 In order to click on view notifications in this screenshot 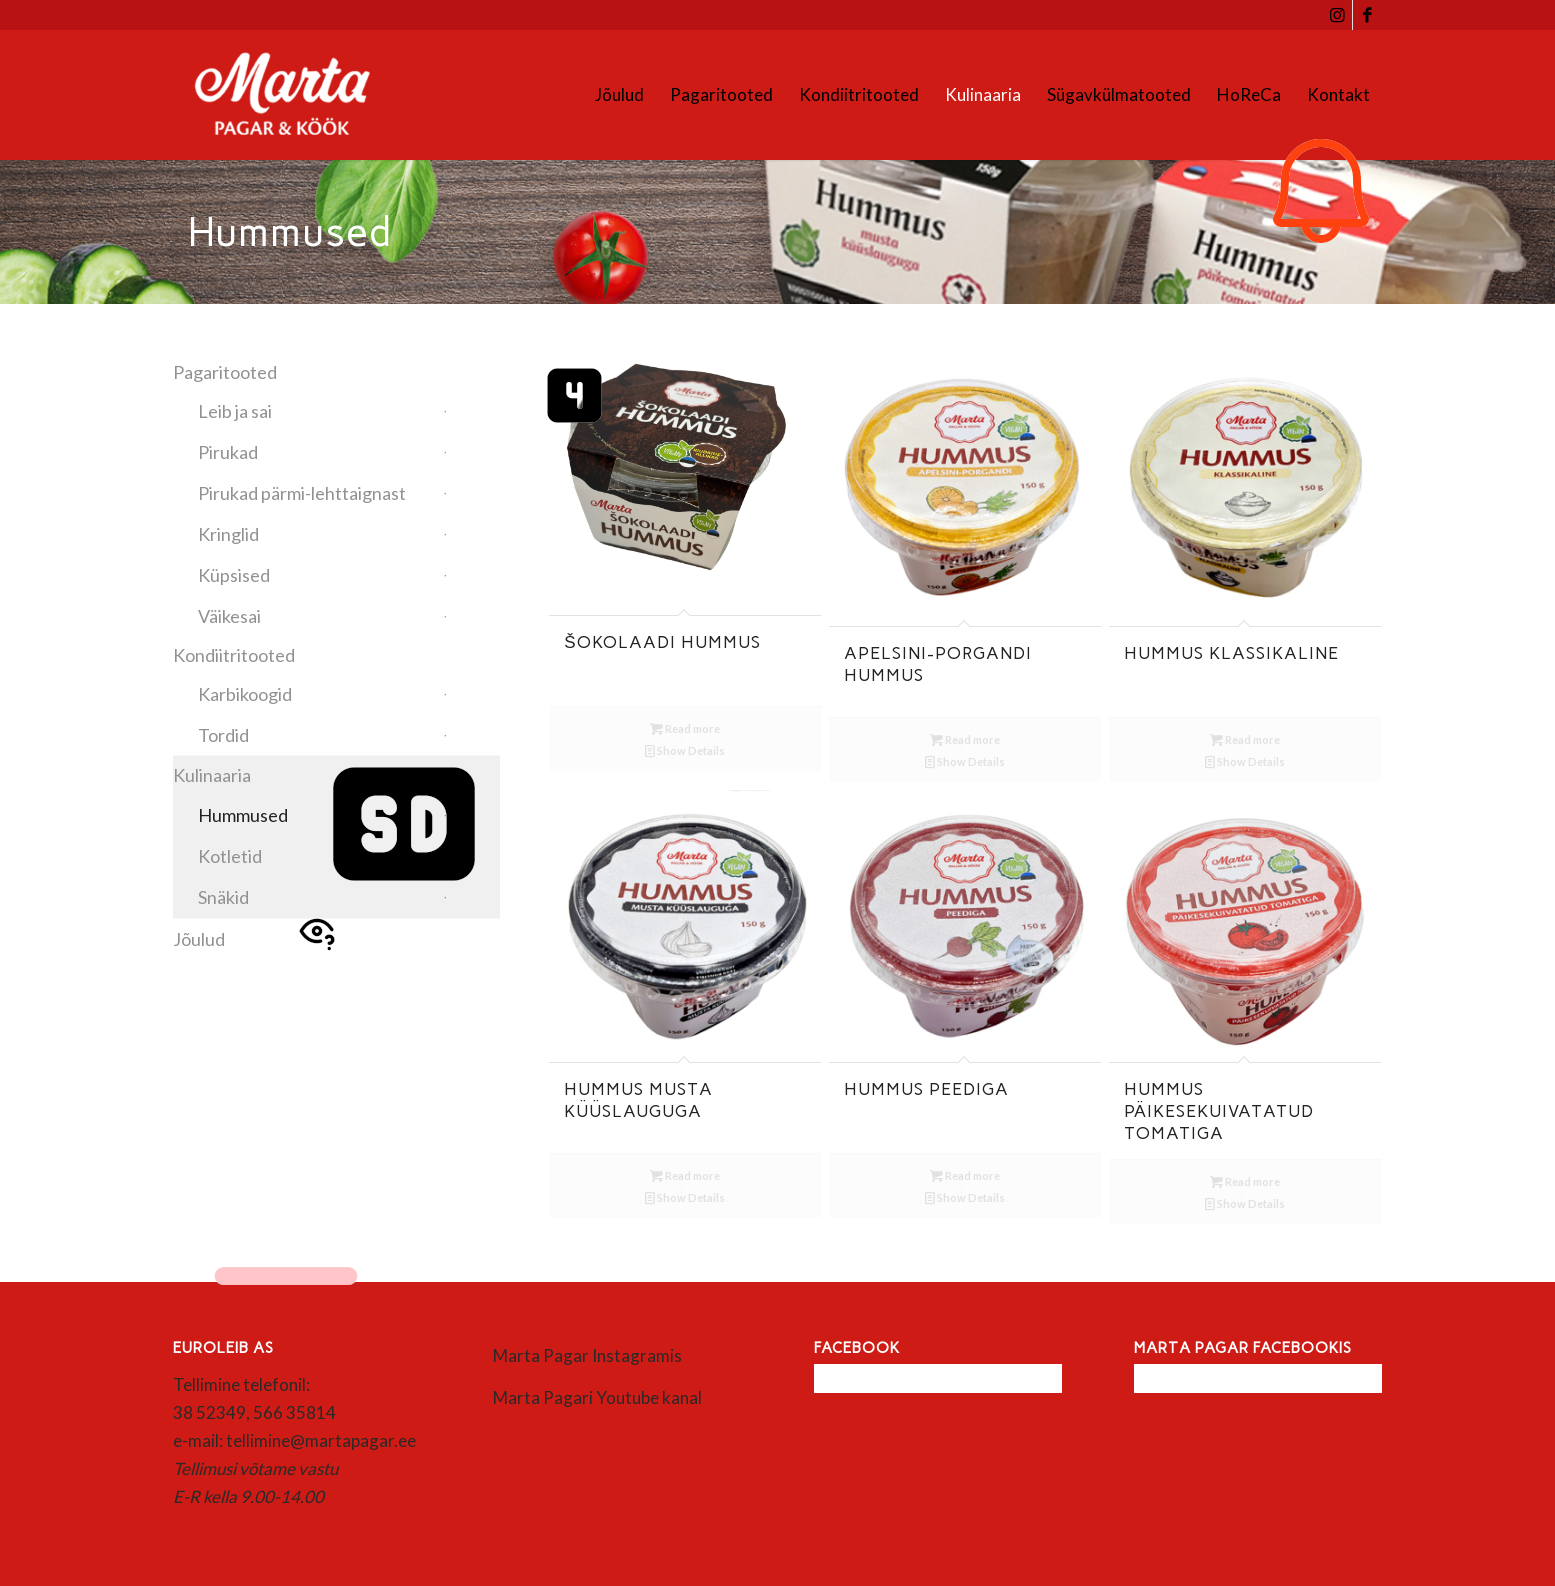, I will do `click(1321, 191)`.